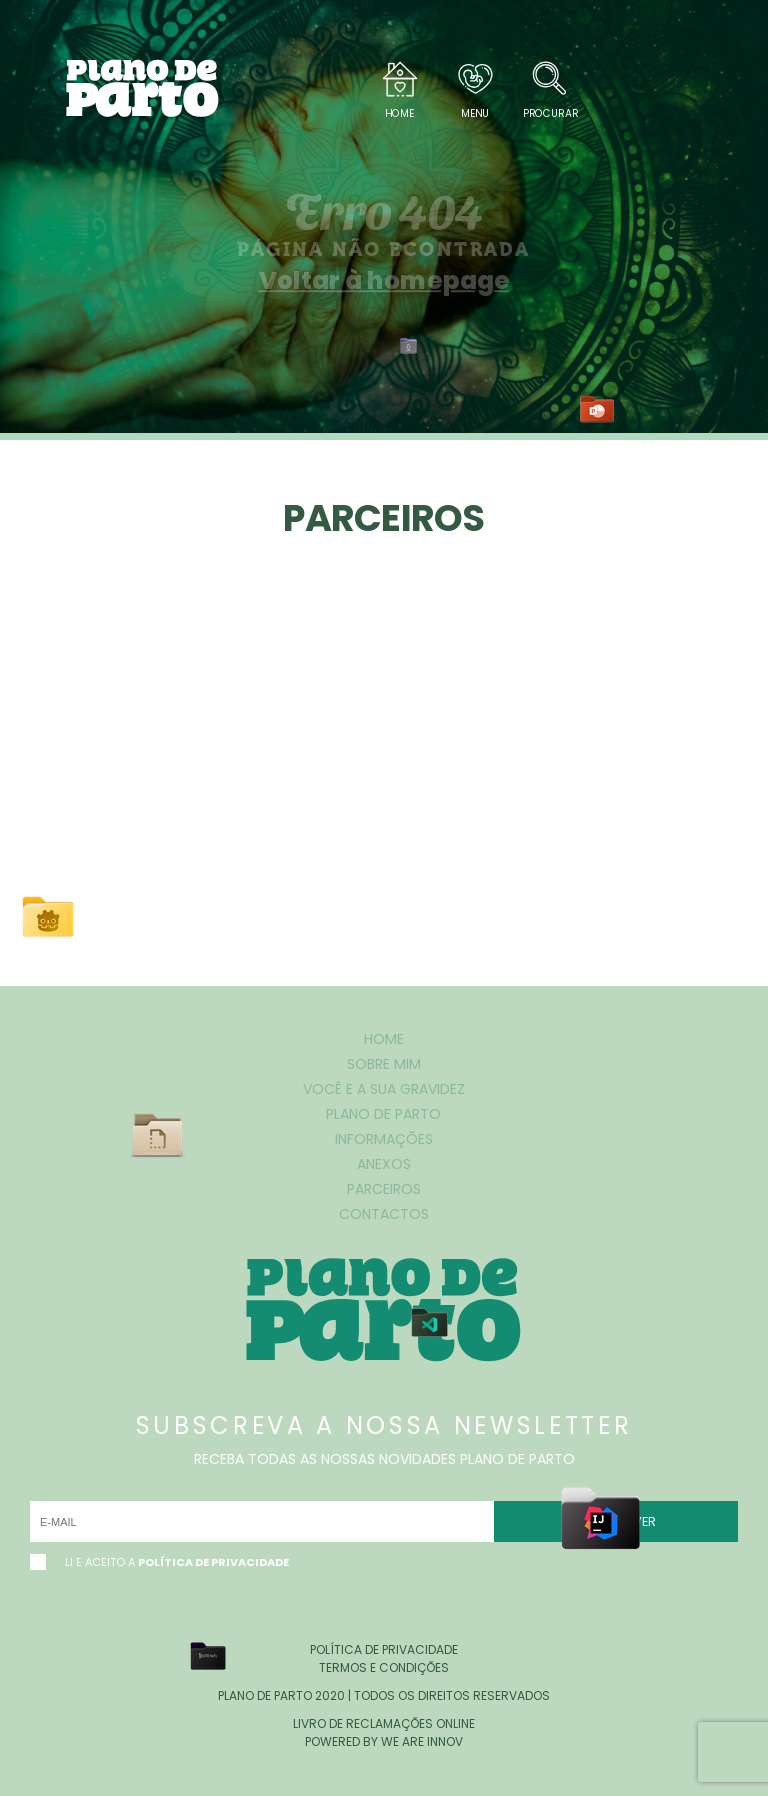  What do you see at coordinates (429, 1323) in the screenshot?
I see `folder containing VS Code Insider projects` at bounding box center [429, 1323].